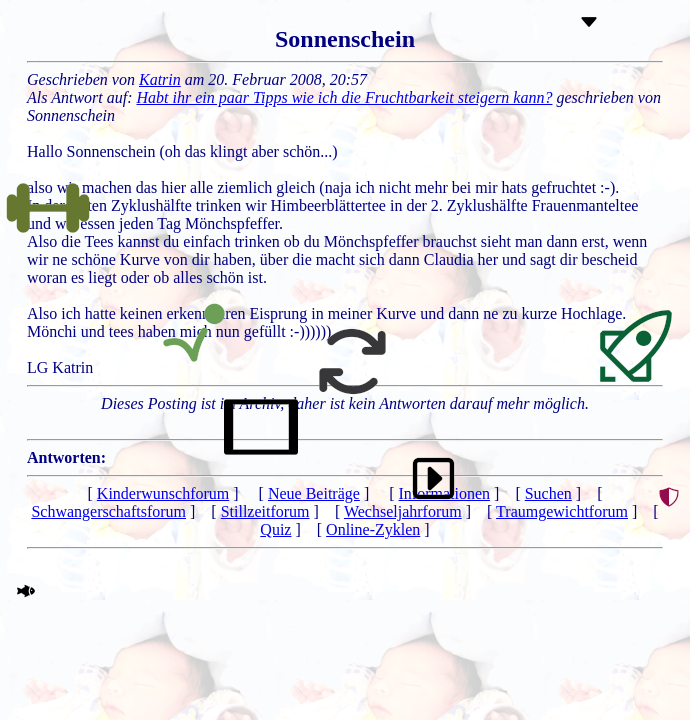 Image resolution: width=690 pixels, height=720 pixels. Describe the element at coordinates (48, 208) in the screenshot. I see `access workout or fitness features` at that location.